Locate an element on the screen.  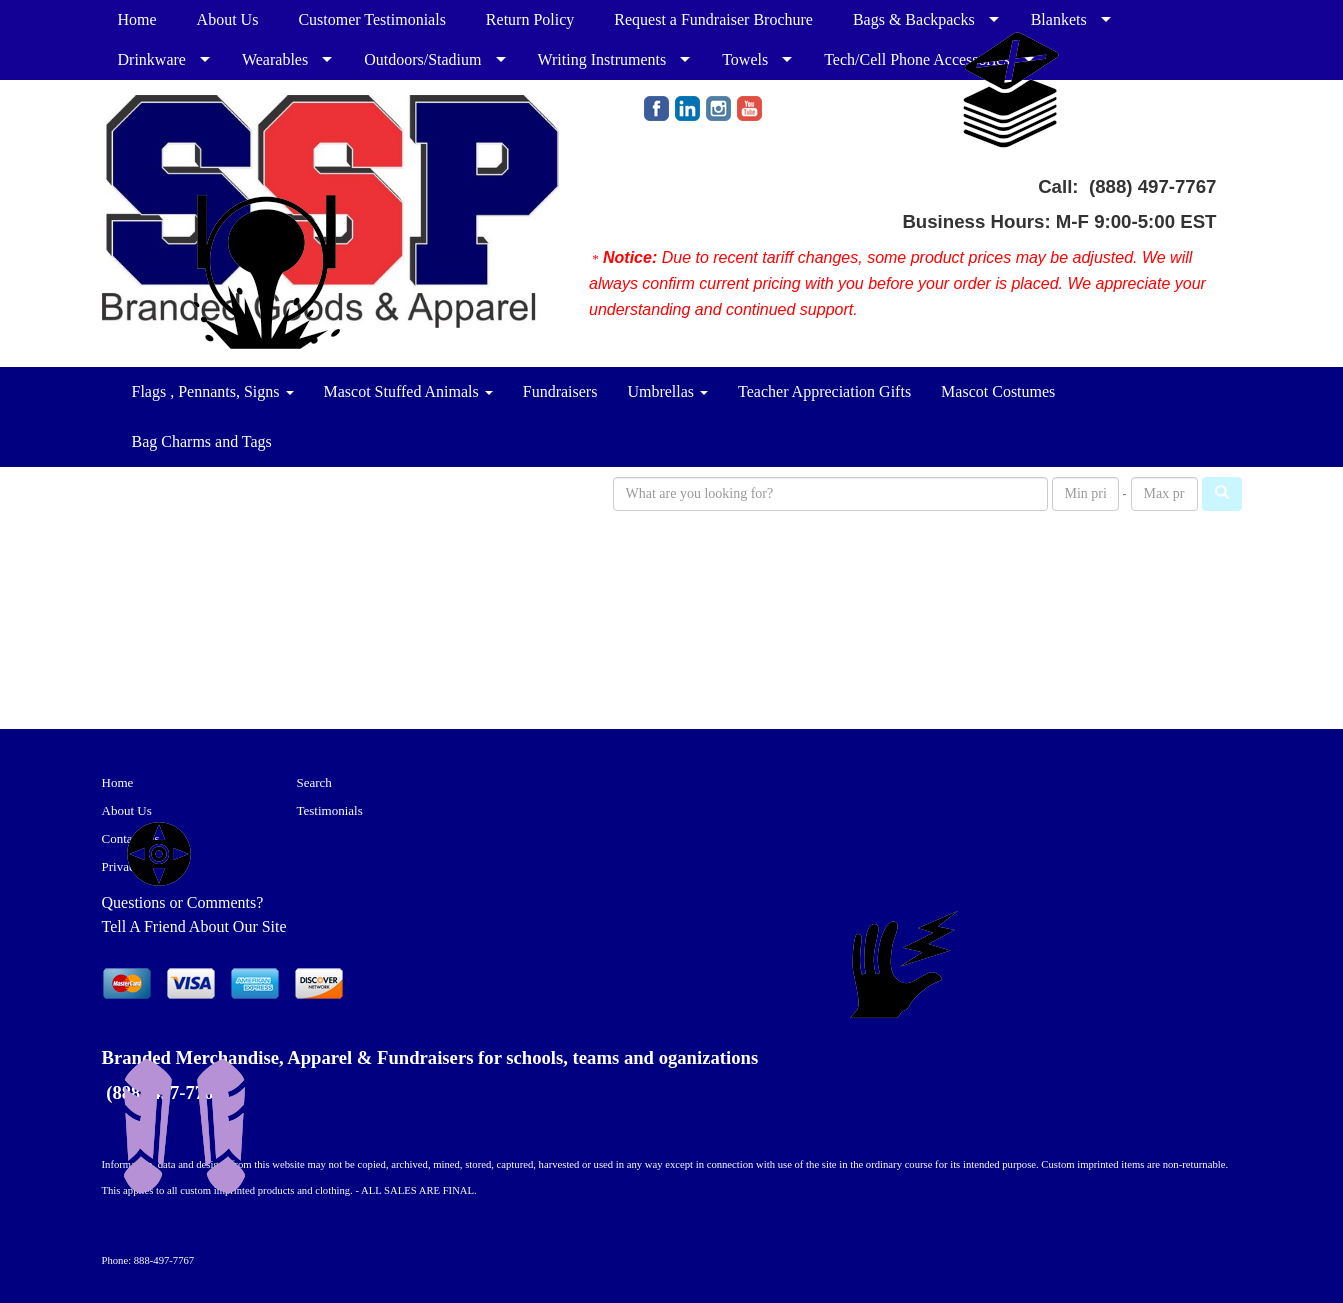
equip leg armor to your character is located at coordinates (184, 1126).